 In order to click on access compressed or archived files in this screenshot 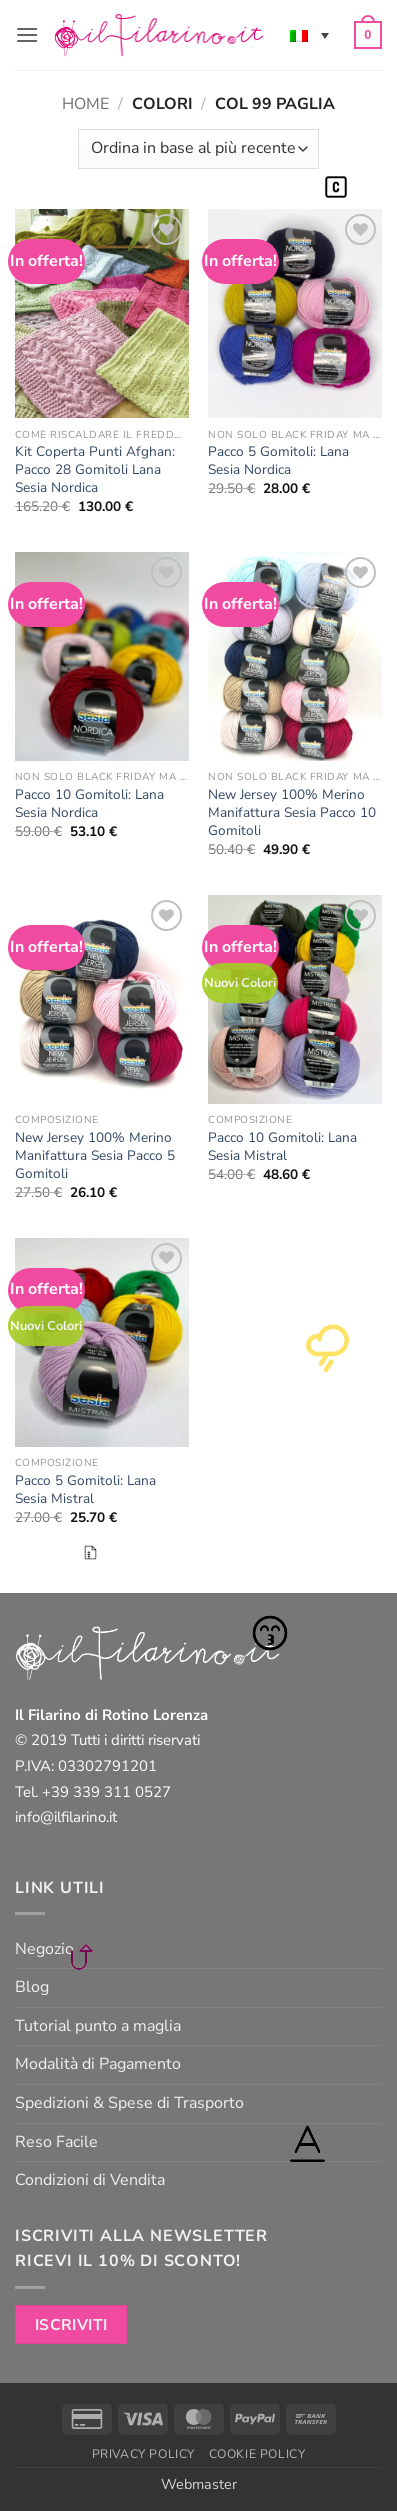, I will do `click(90, 1552)`.